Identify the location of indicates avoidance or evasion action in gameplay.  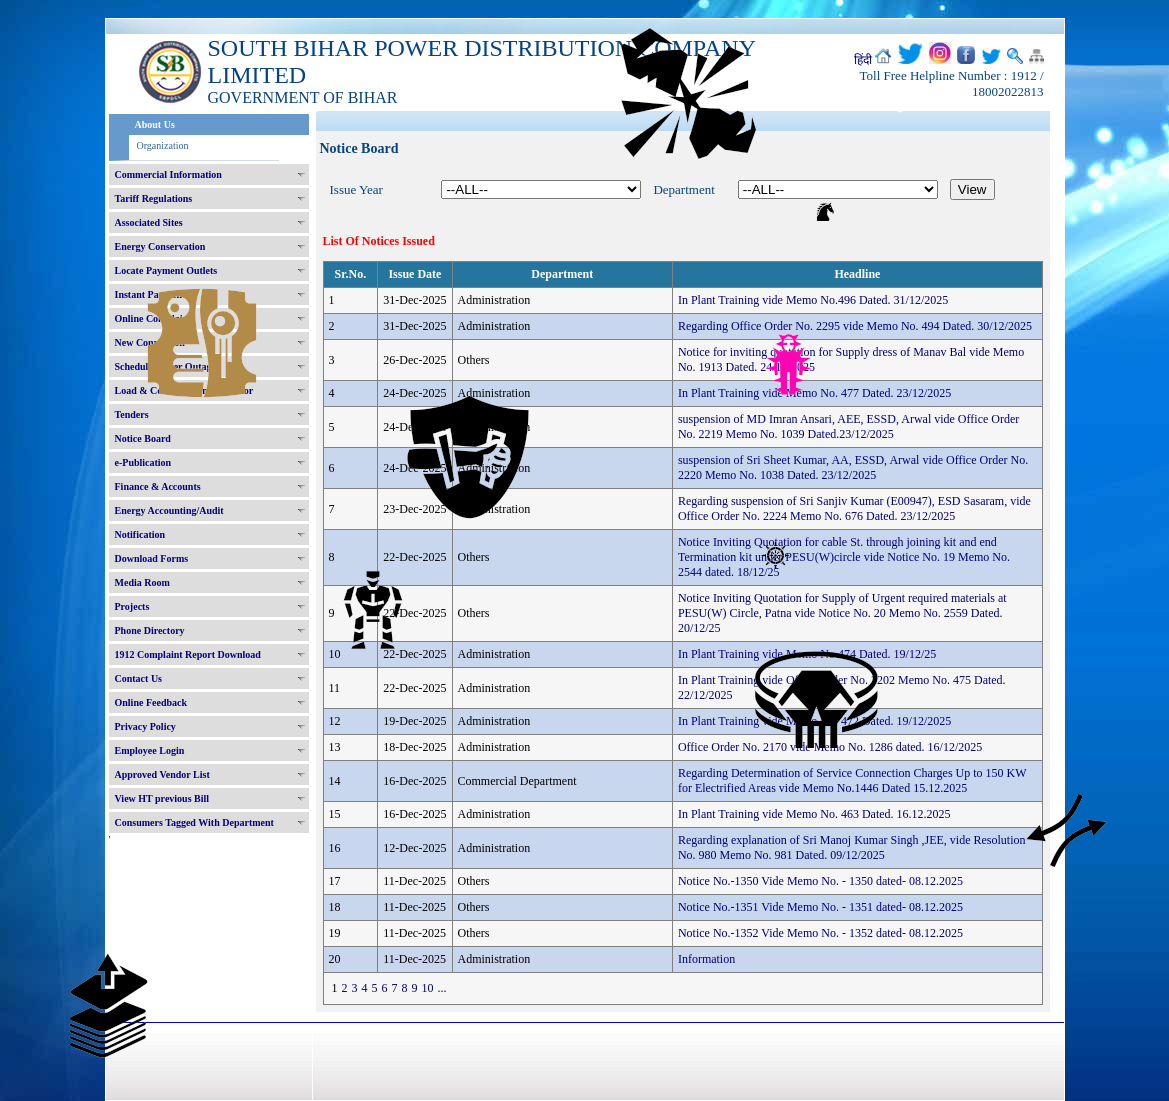
(1066, 830).